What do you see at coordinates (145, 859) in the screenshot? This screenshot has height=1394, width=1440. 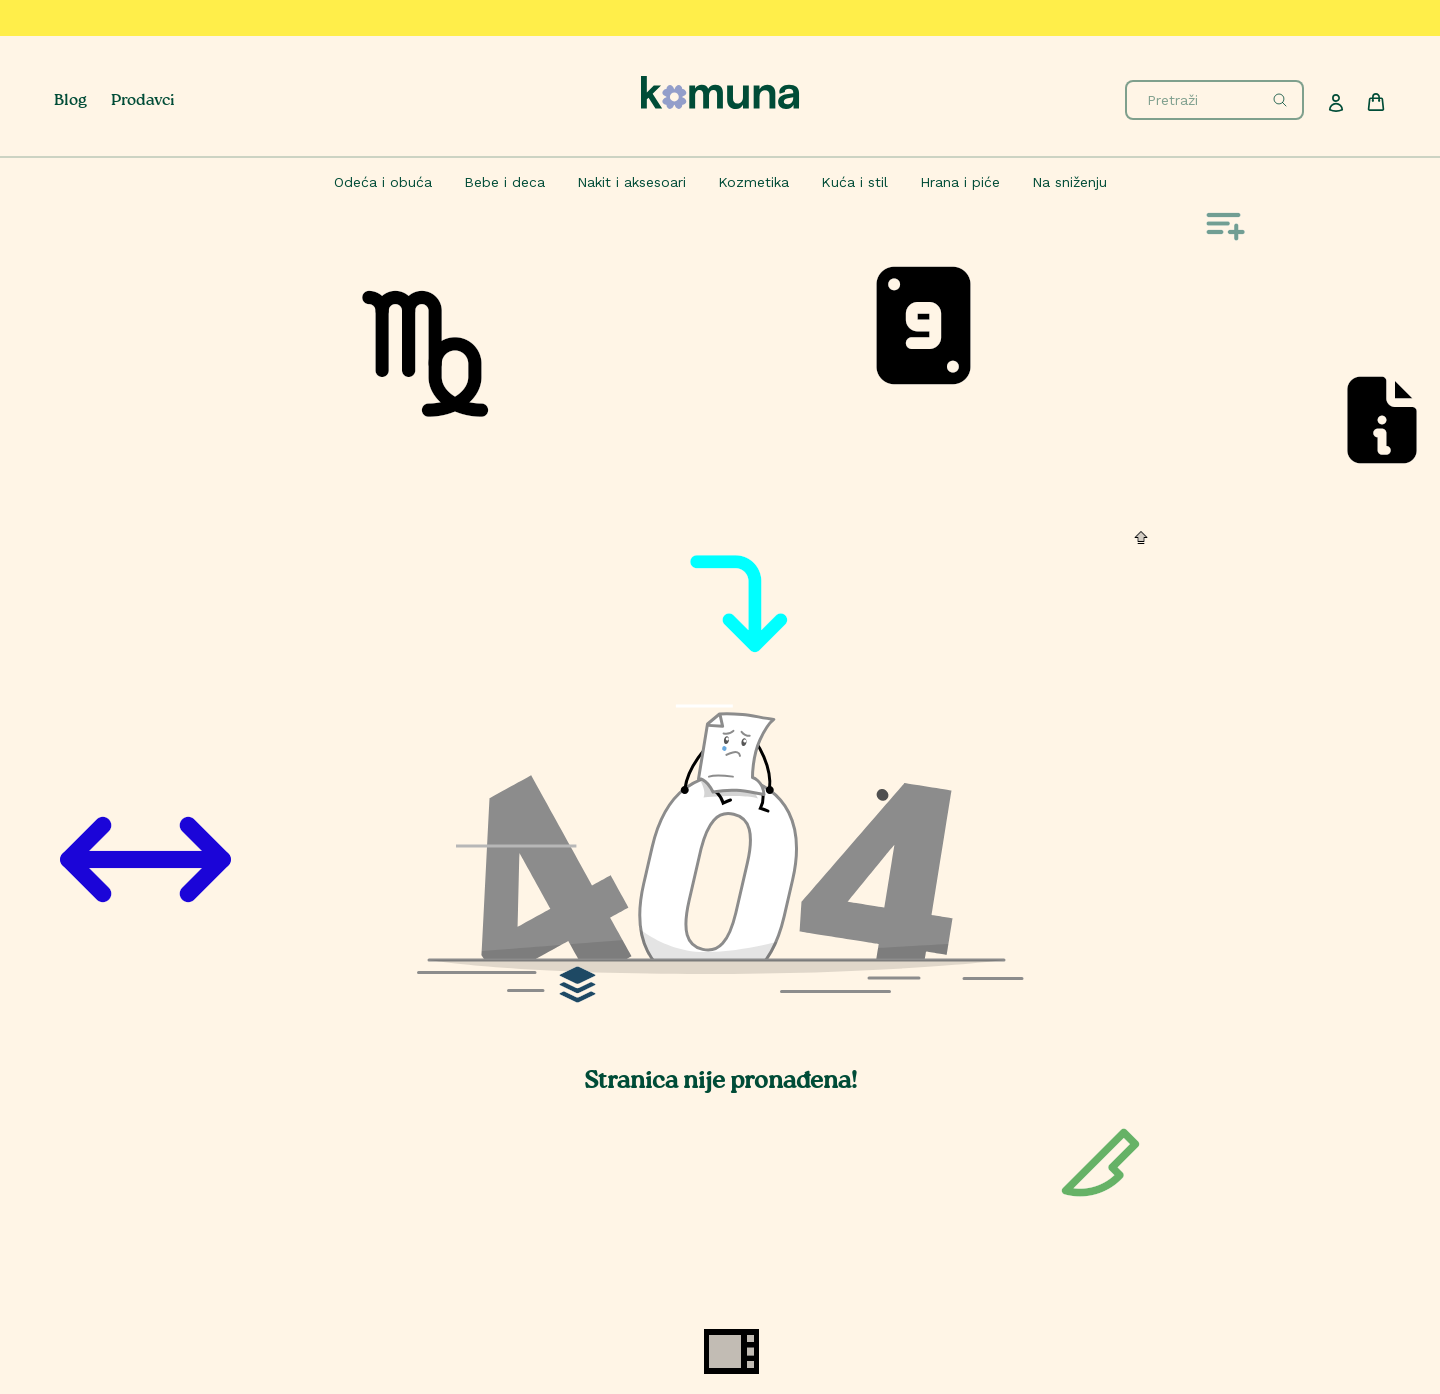 I see `resize element horizontally` at bounding box center [145, 859].